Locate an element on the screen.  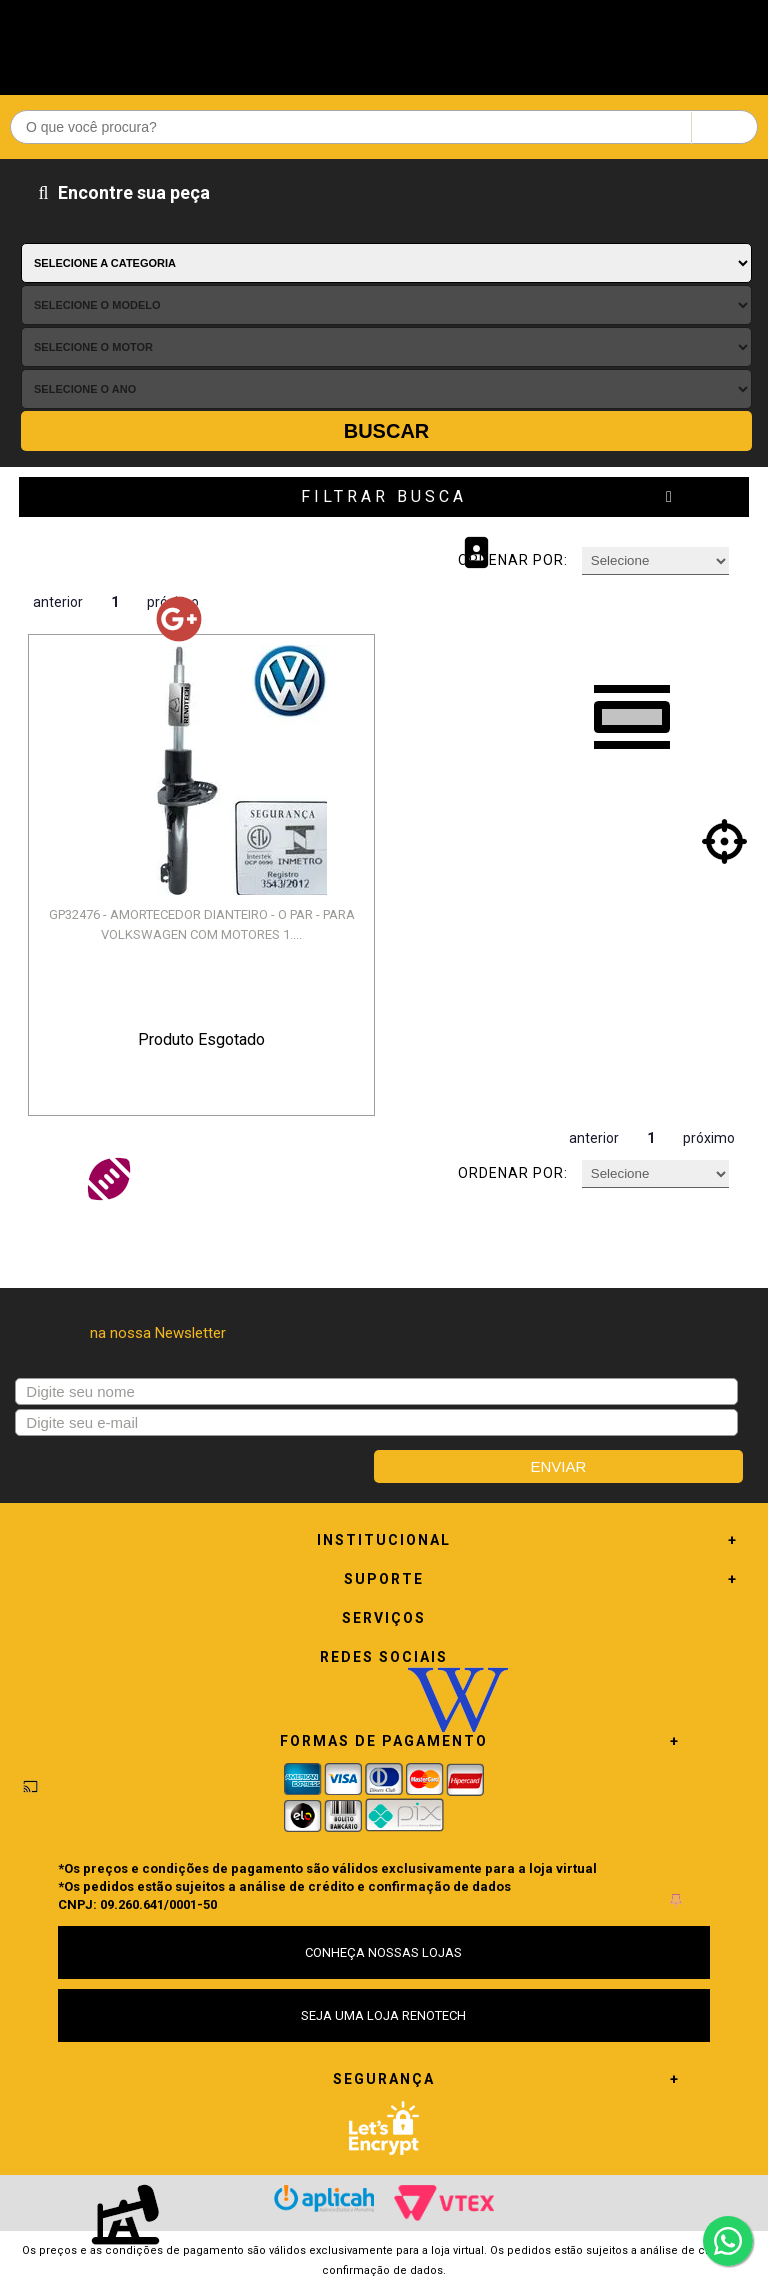
represents oil and gas industry or energy sector is located at coordinates (125, 2214).